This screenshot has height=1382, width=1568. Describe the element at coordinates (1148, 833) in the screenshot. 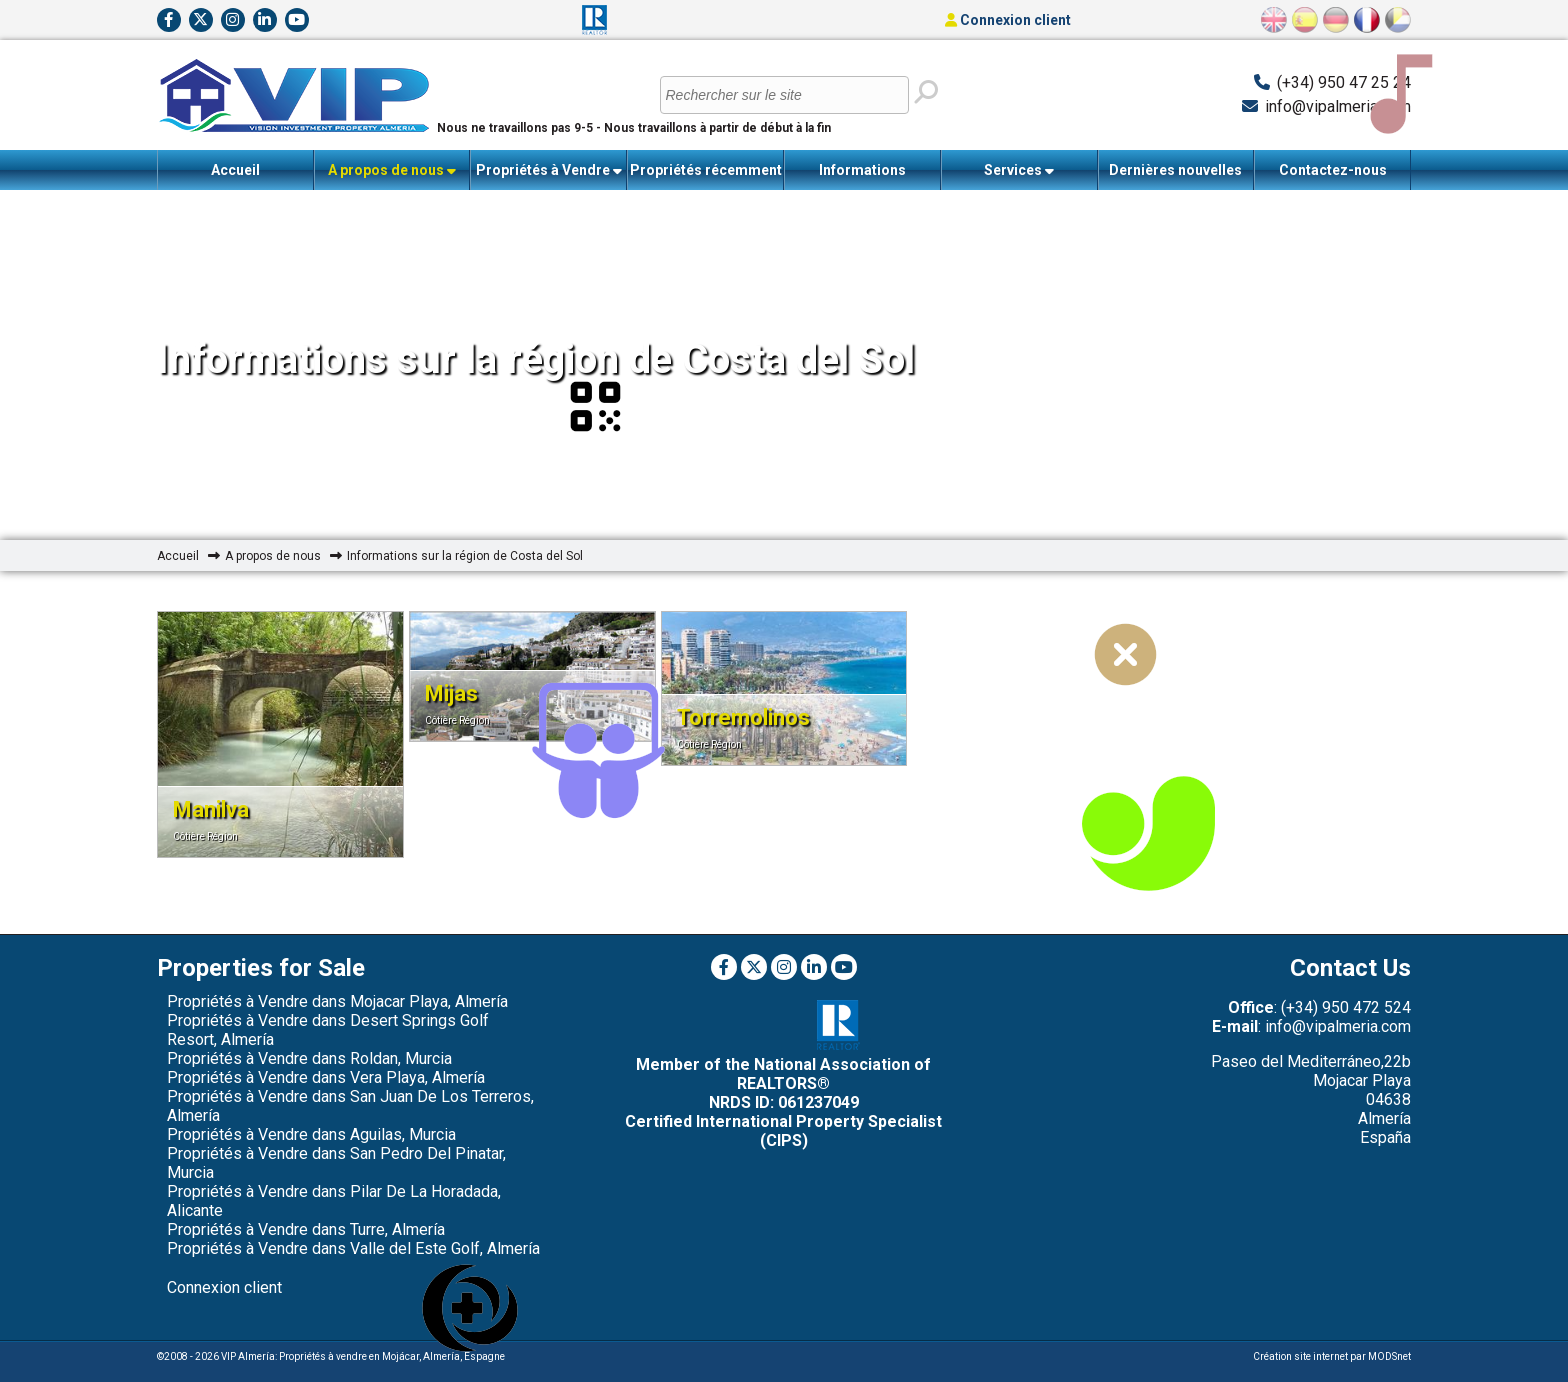

I see `ultralytics company logo` at that location.